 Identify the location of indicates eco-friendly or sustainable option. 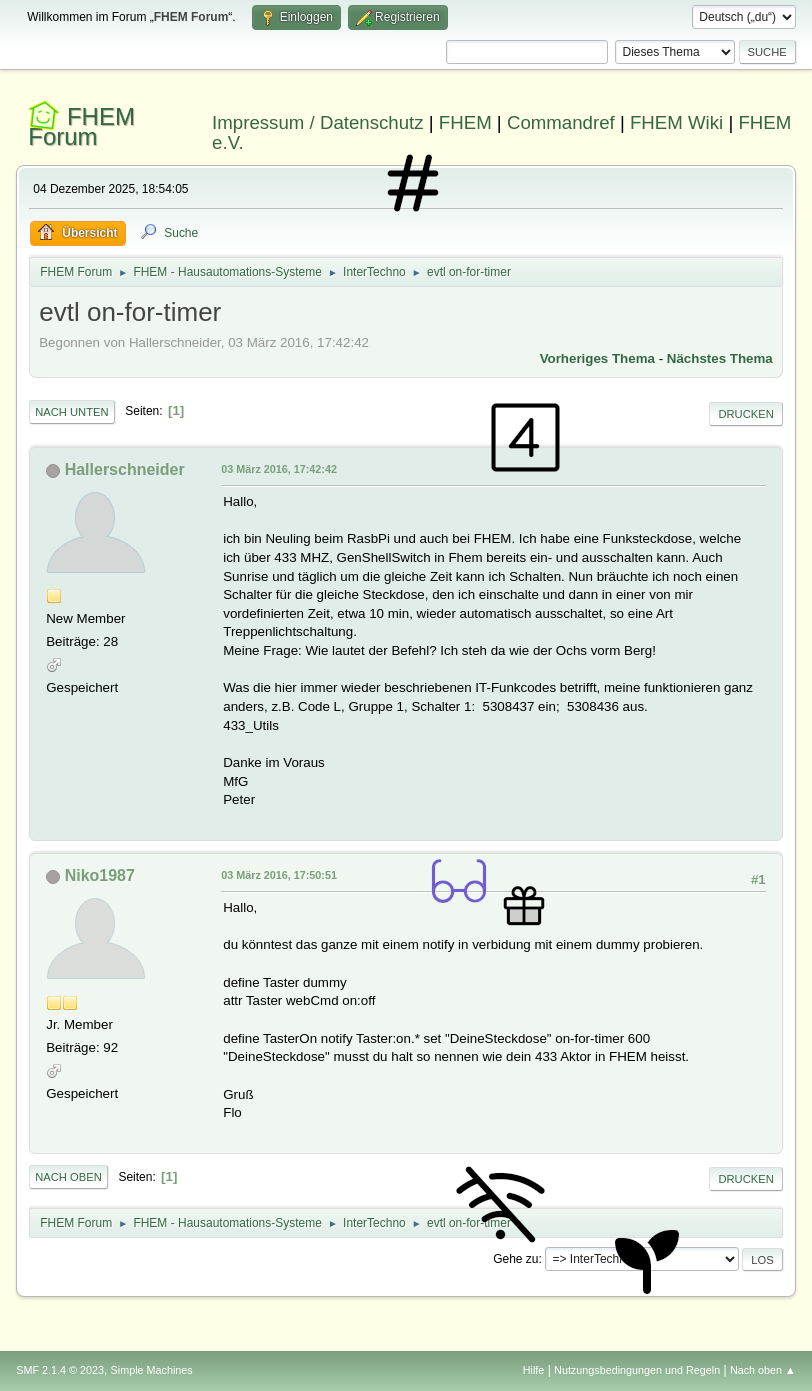
(647, 1262).